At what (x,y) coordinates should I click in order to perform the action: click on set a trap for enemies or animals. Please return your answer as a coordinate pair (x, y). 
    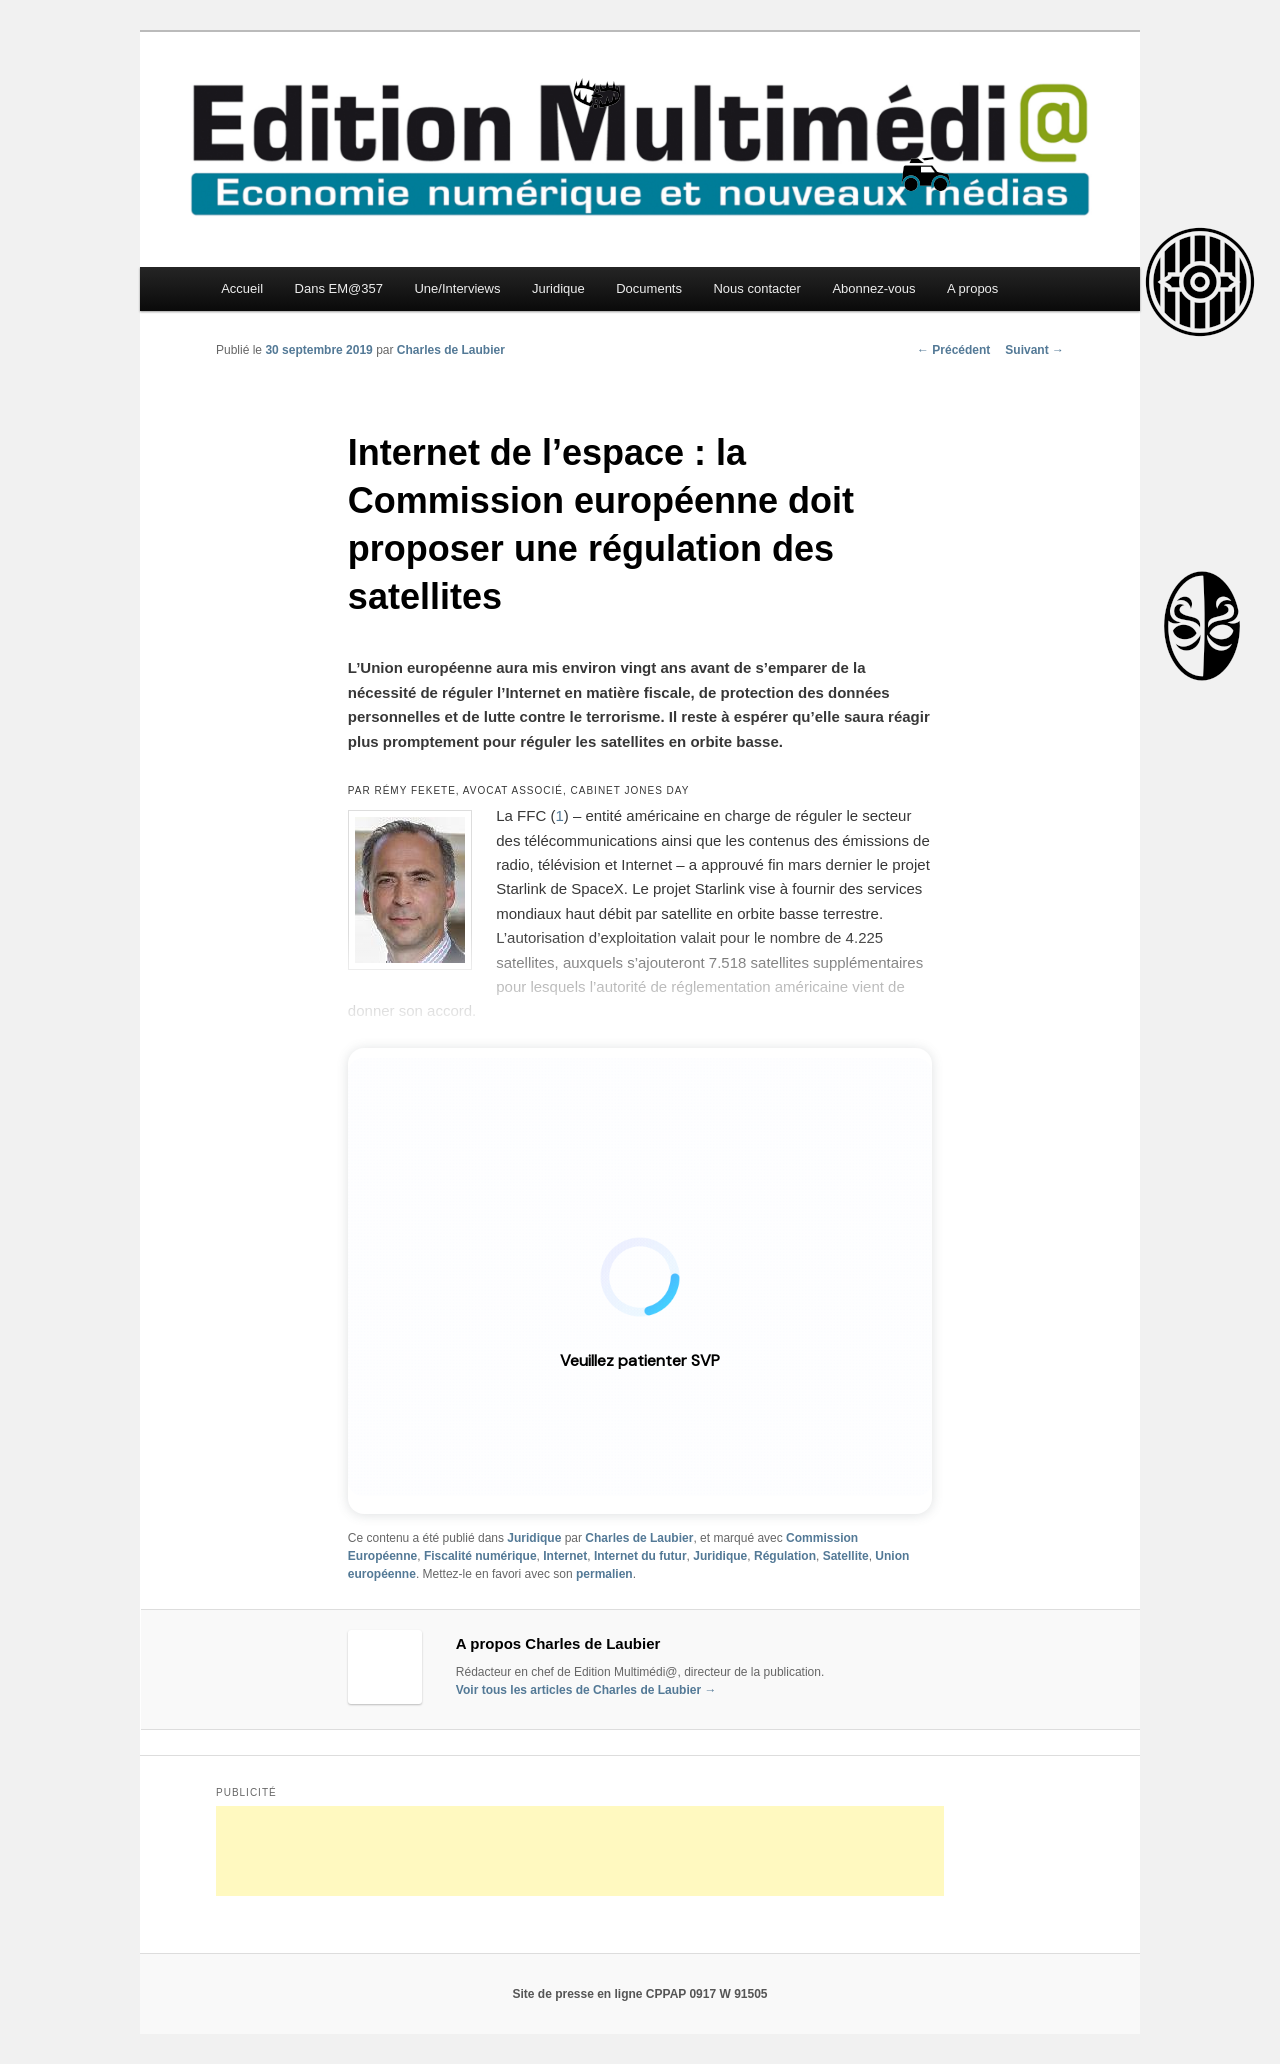
    Looking at the image, I should click on (597, 92).